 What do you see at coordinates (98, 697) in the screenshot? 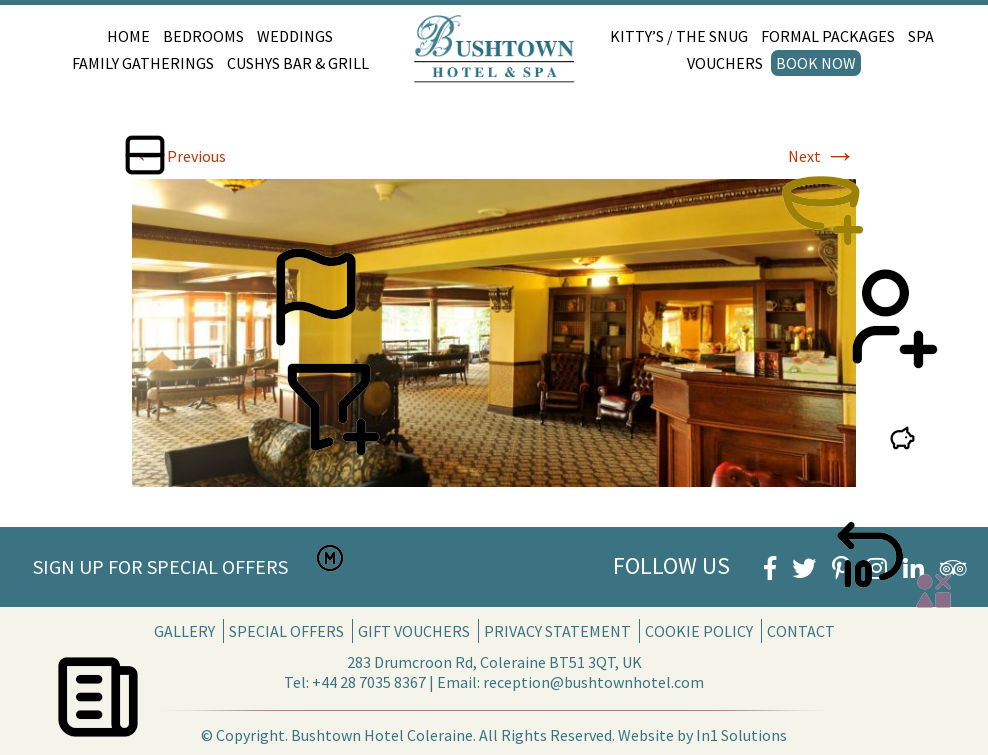
I see `view news articles or updates` at bounding box center [98, 697].